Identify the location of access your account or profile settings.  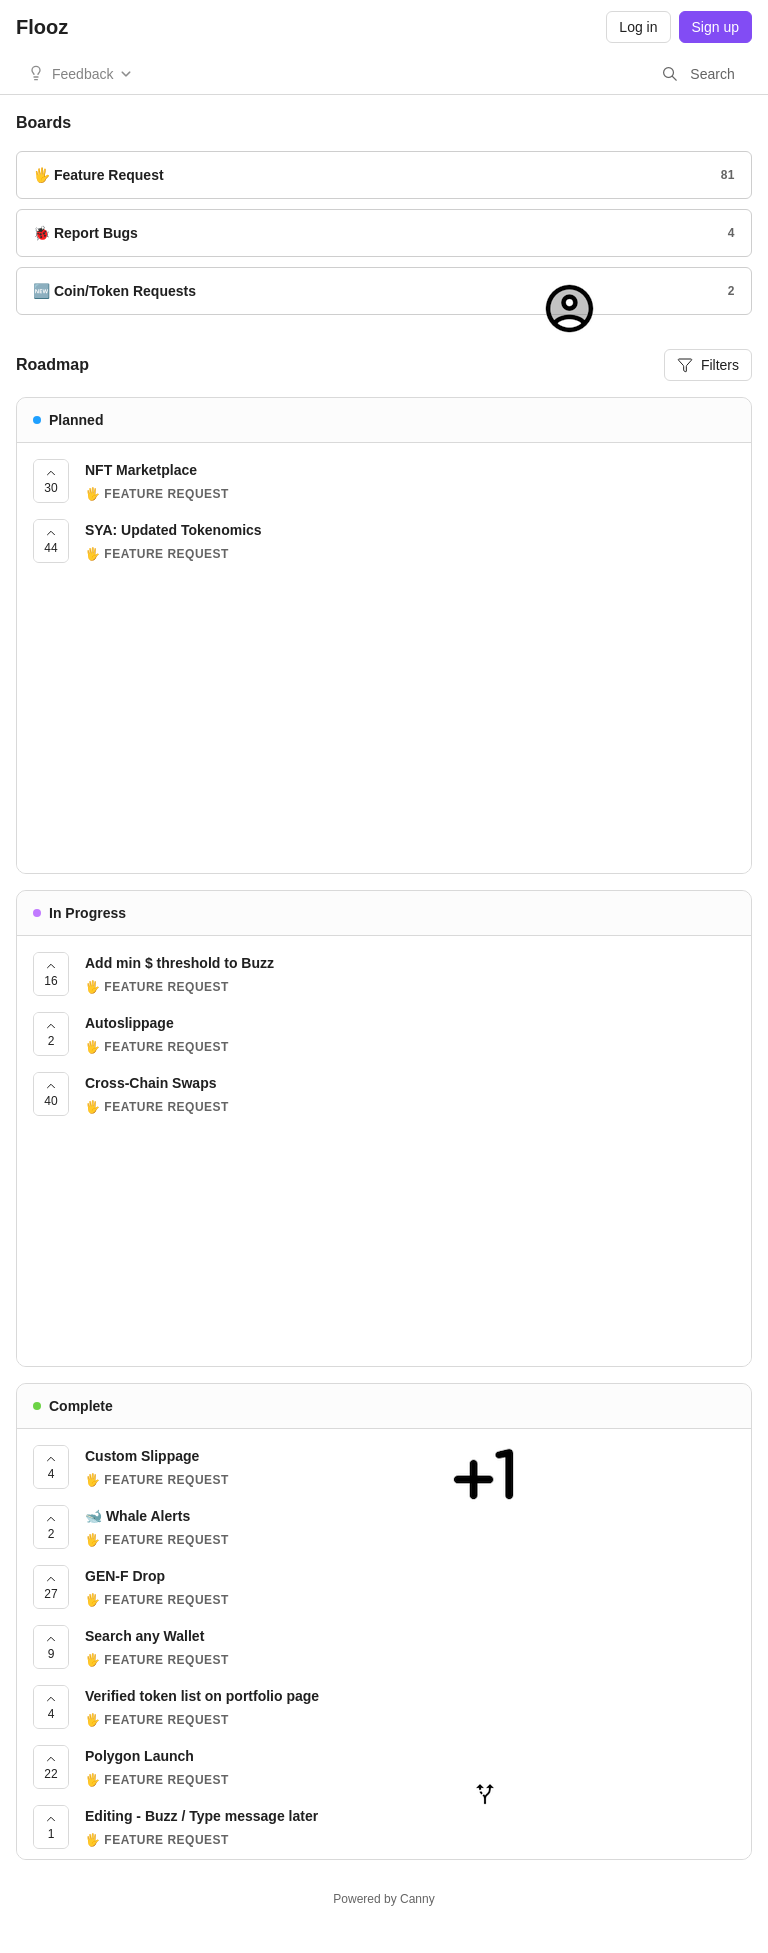
(569, 308).